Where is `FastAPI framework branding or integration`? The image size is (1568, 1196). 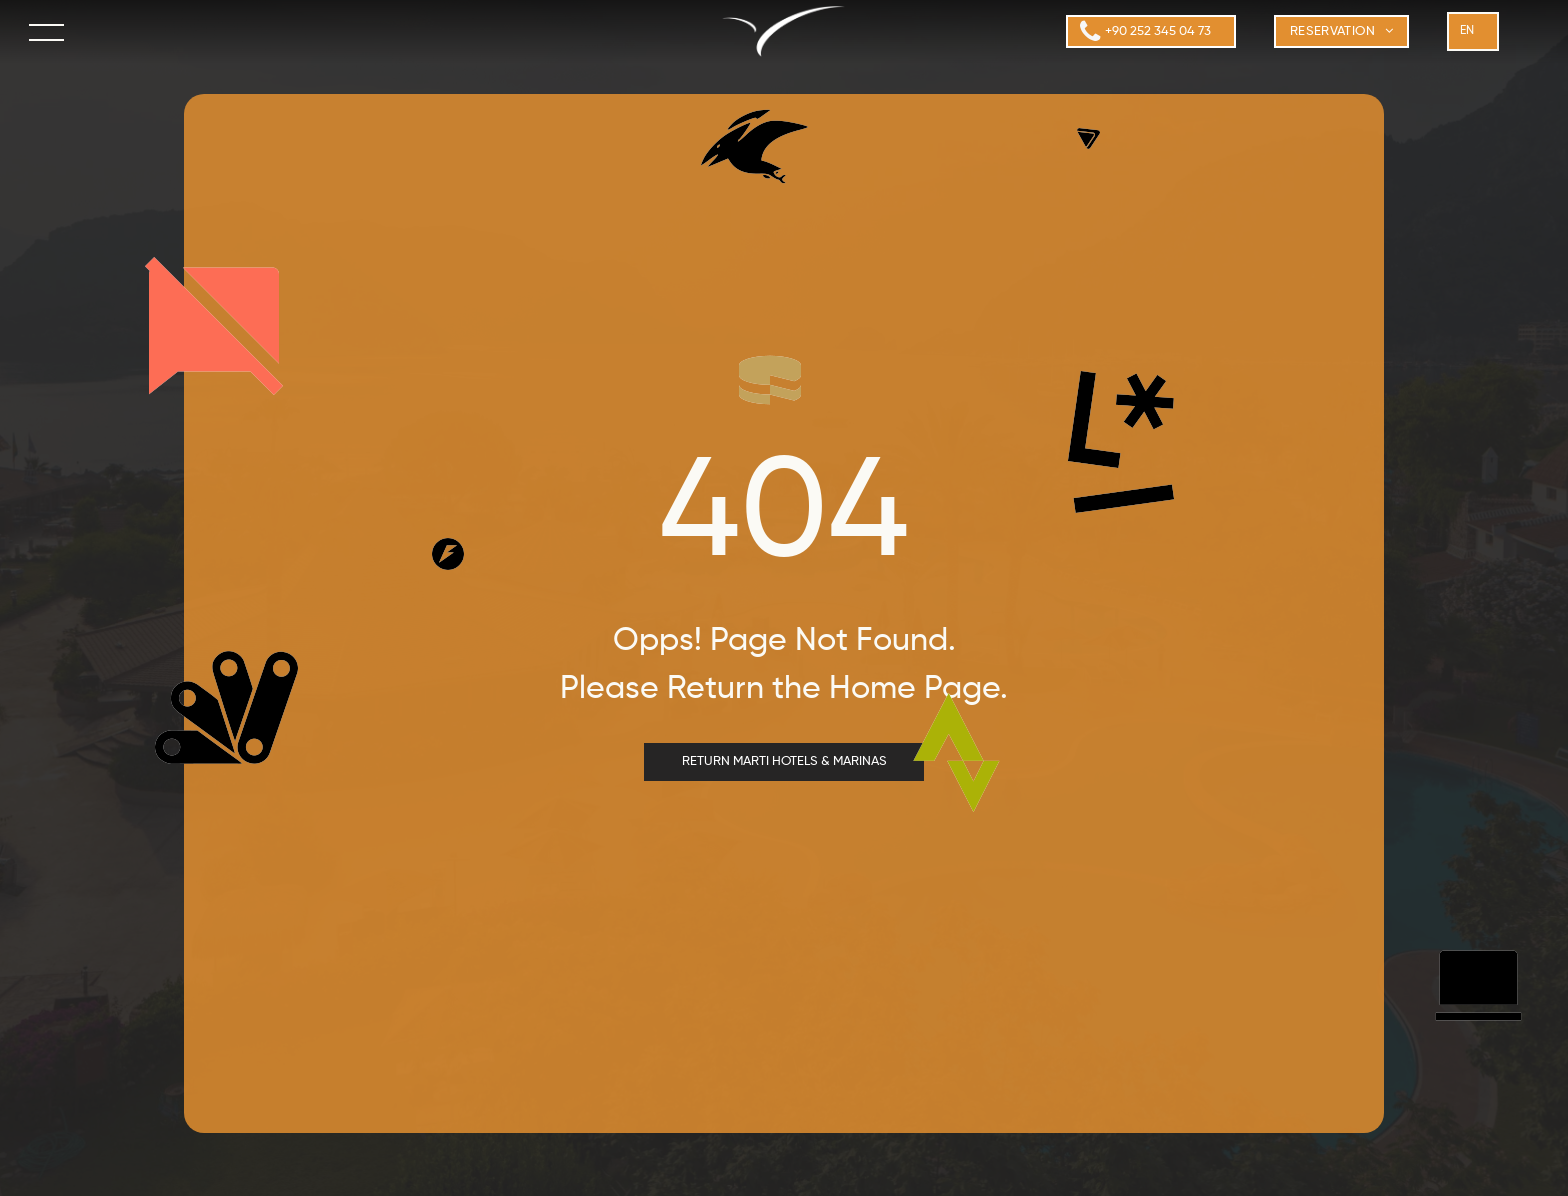 FastAPI framework branding or integration is located at coordinates (448, 554).